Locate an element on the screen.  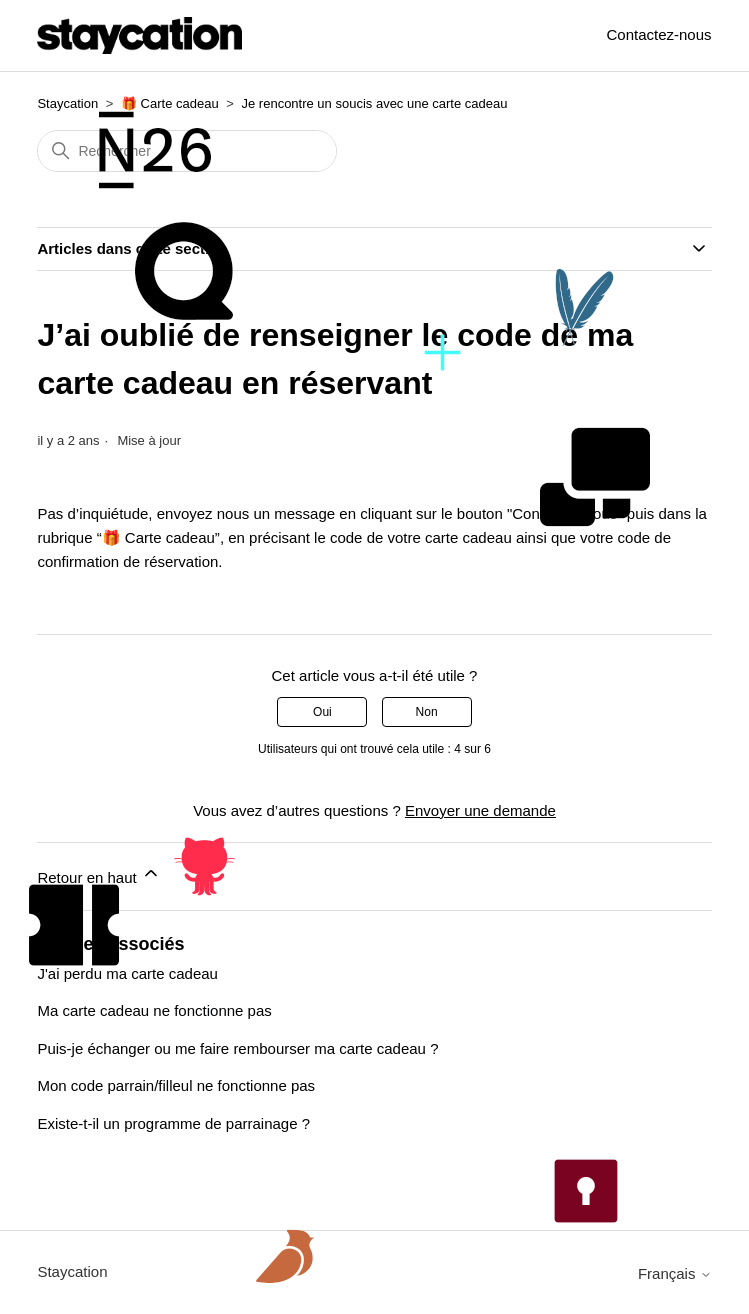
access smart lock controls is located at coordinates (586, 1191).